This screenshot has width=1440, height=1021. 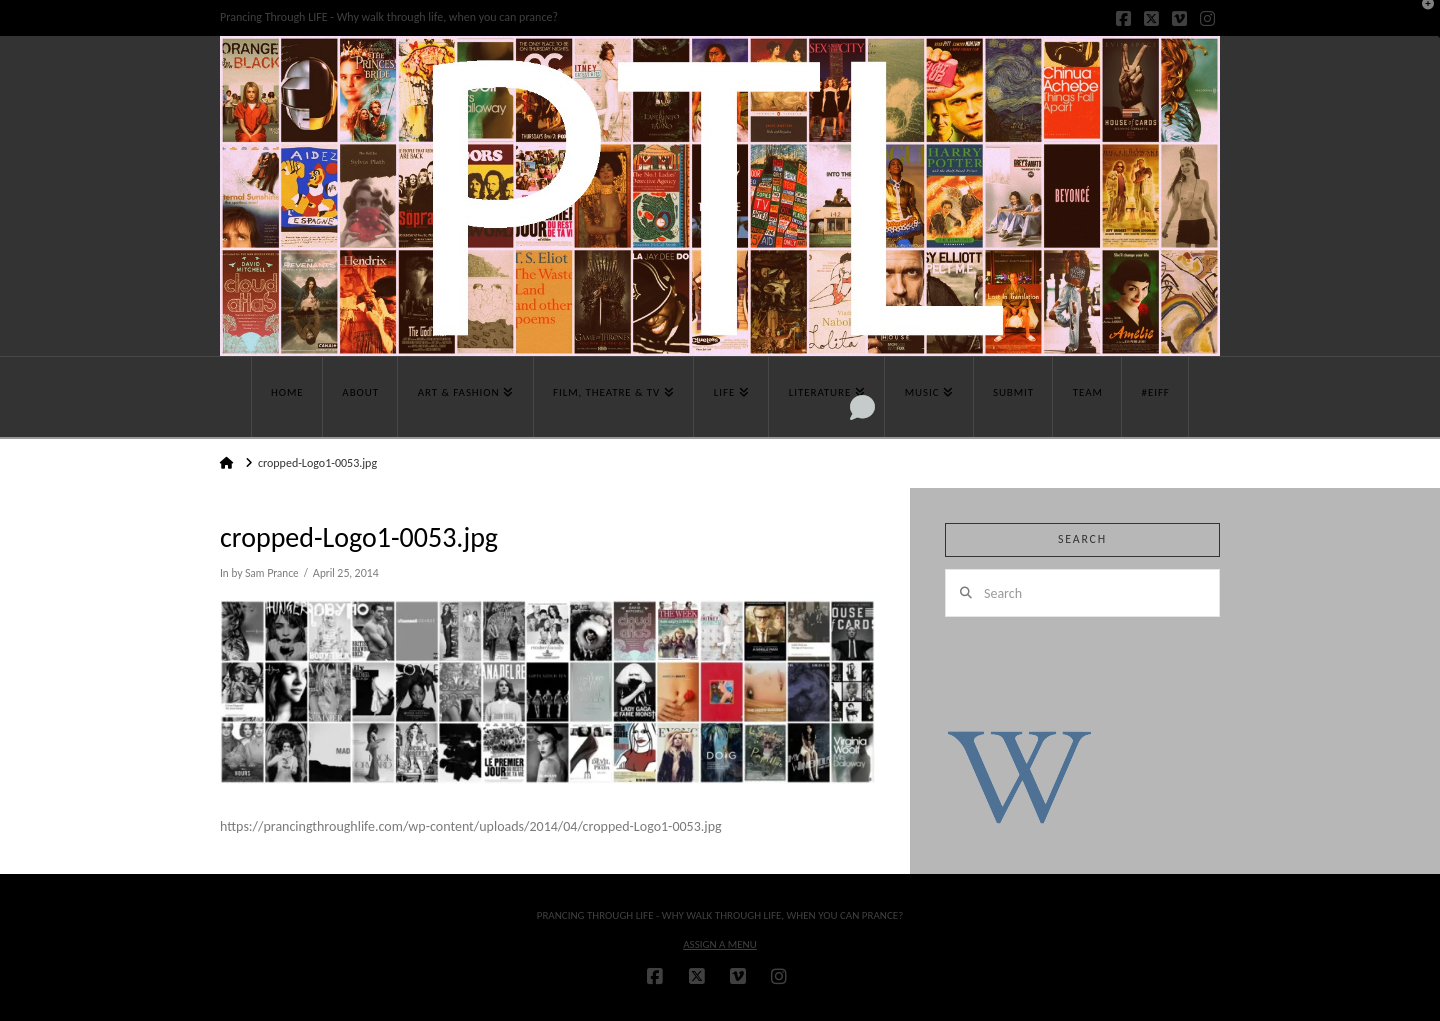 I want to click on open Wikipedia, so click(x=1019, y=777).